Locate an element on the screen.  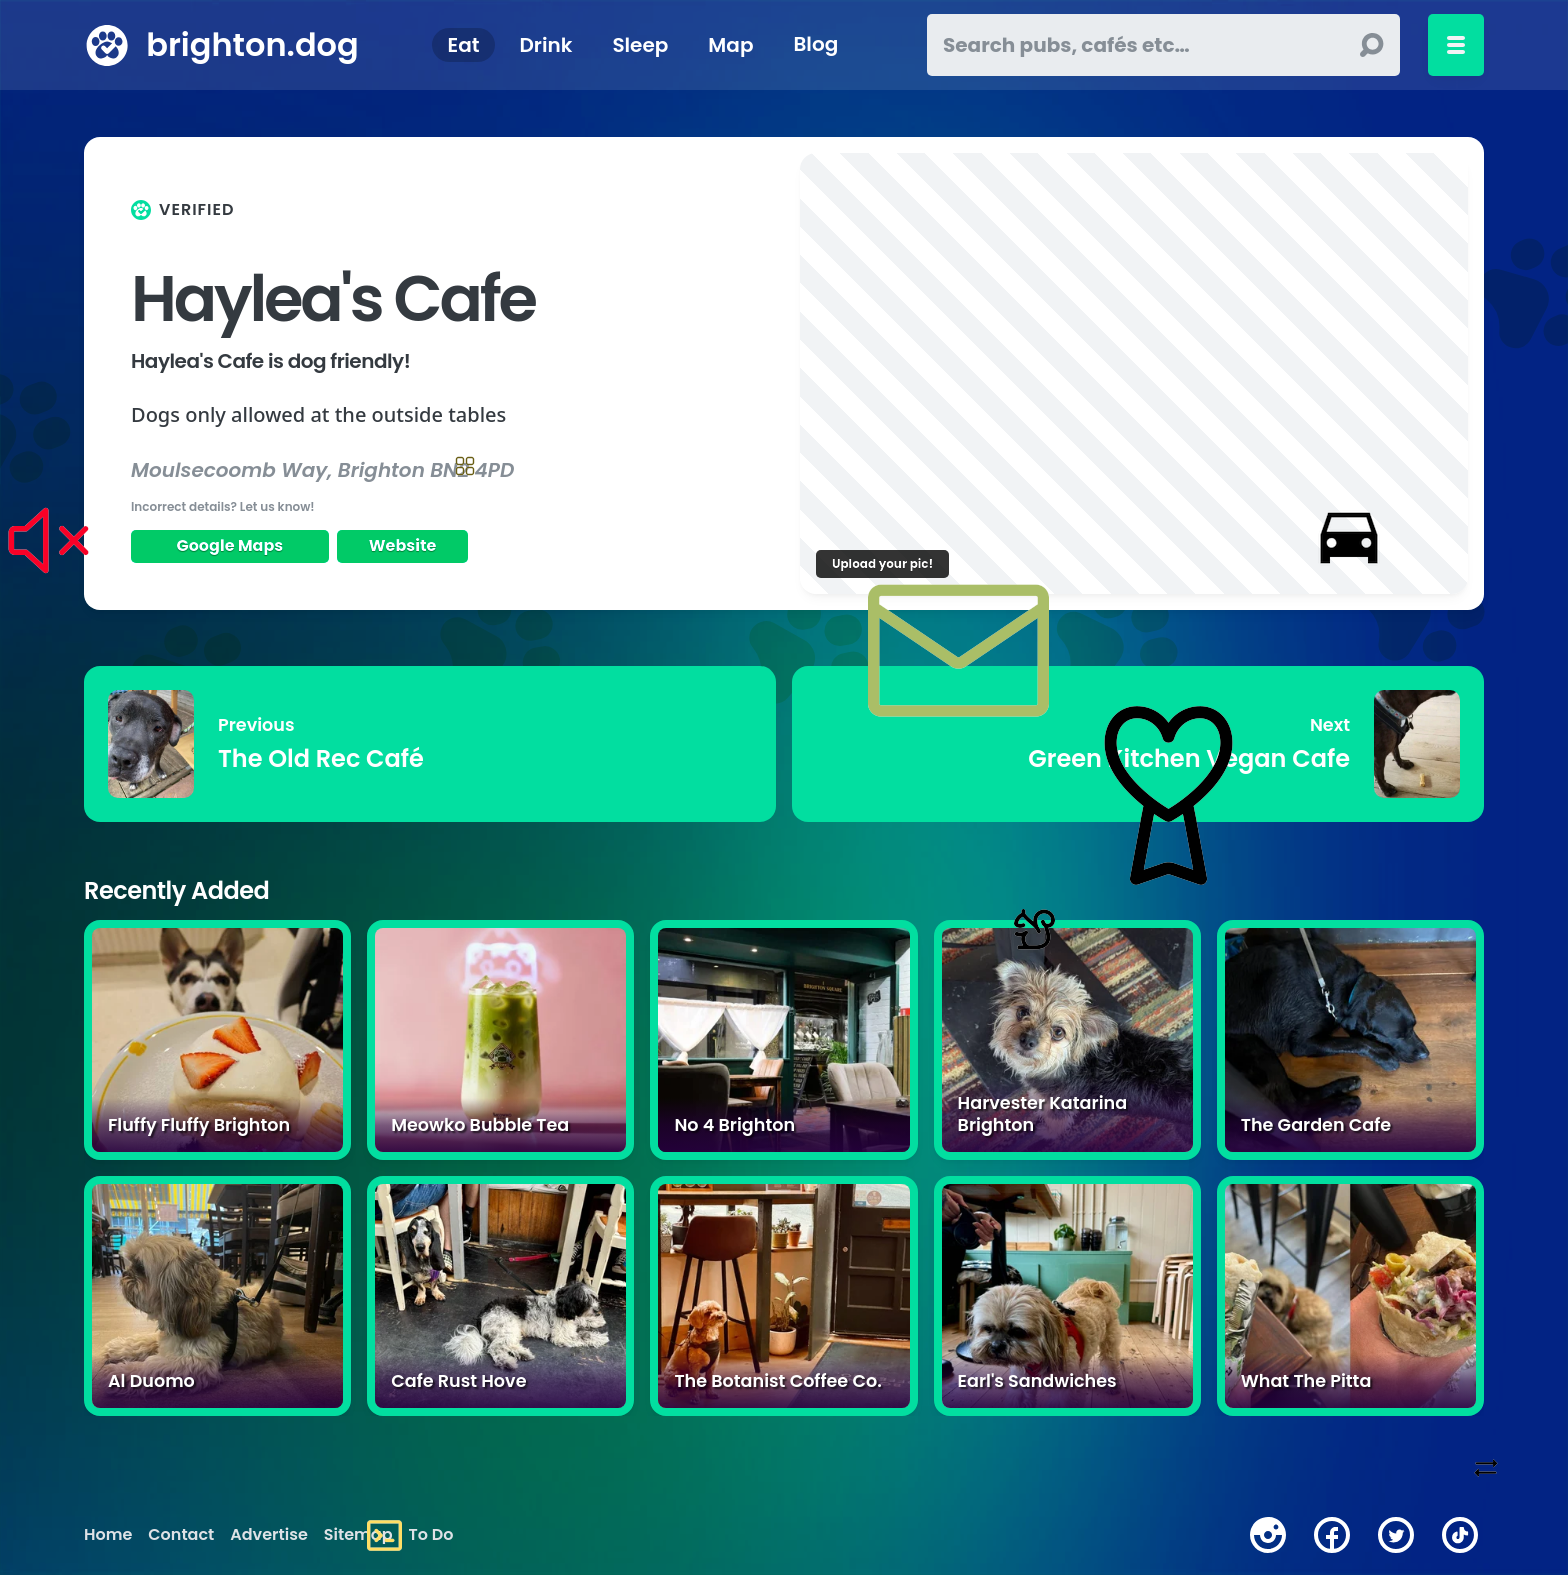
access all apps or applications is located at coordinates (465, 466).